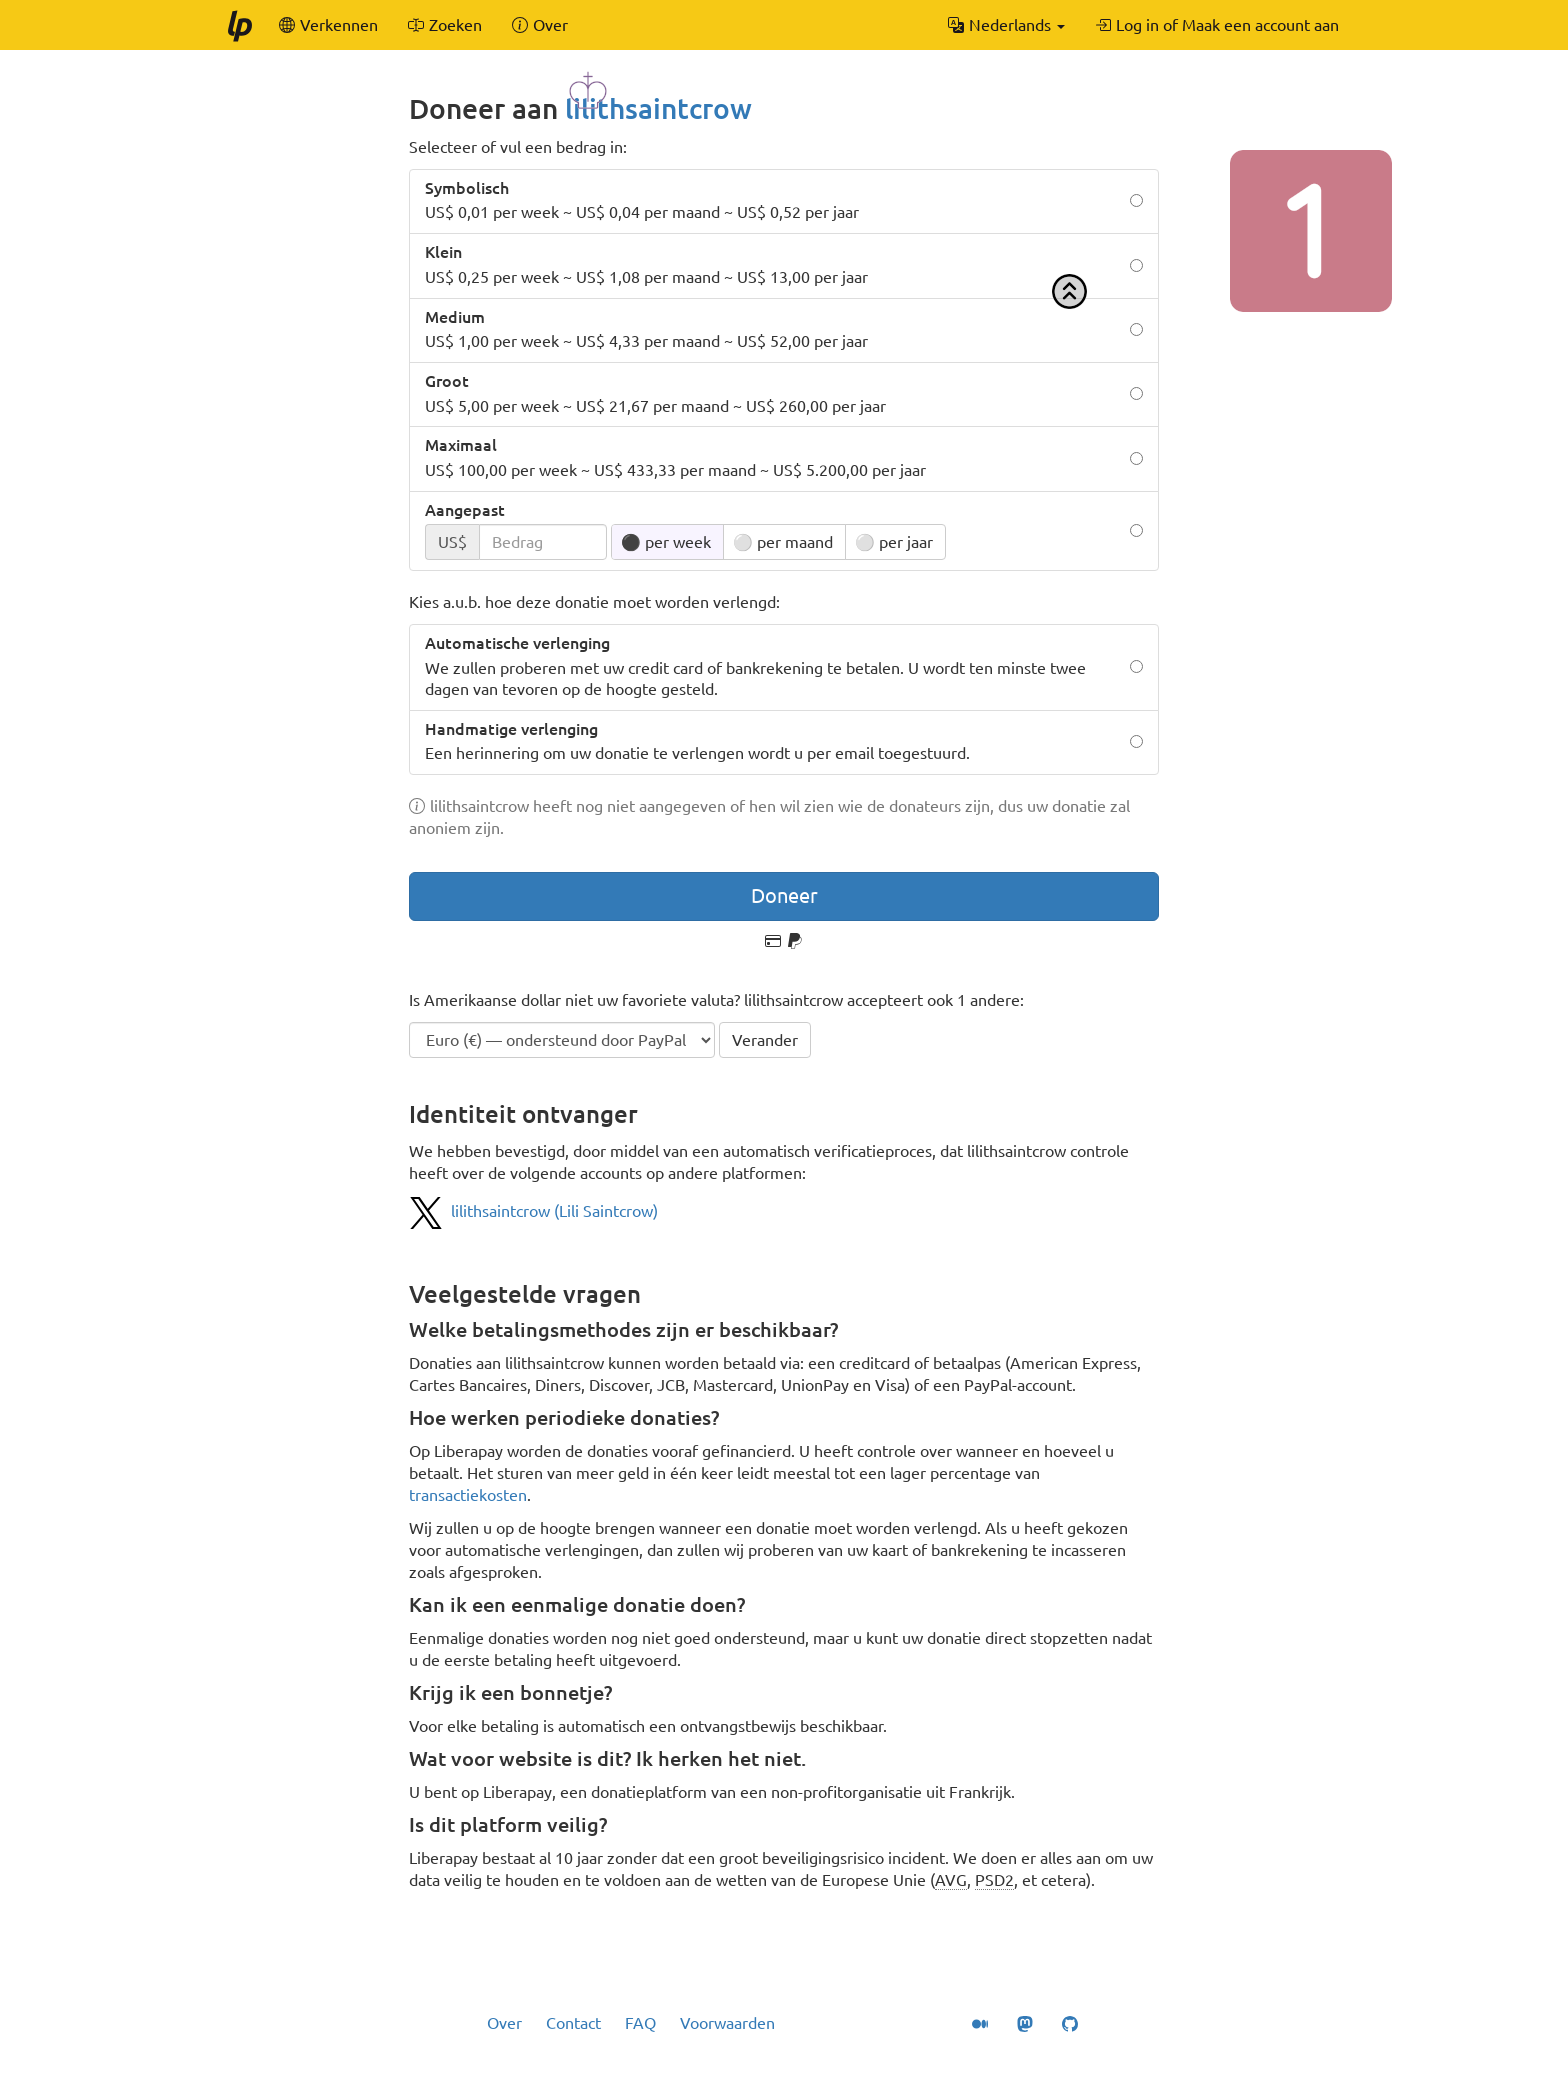 The image size is (1568, 2076). Describe the element at coordinates (1069, 291) in the screenshot. I see `scroll to top of page` at that location.